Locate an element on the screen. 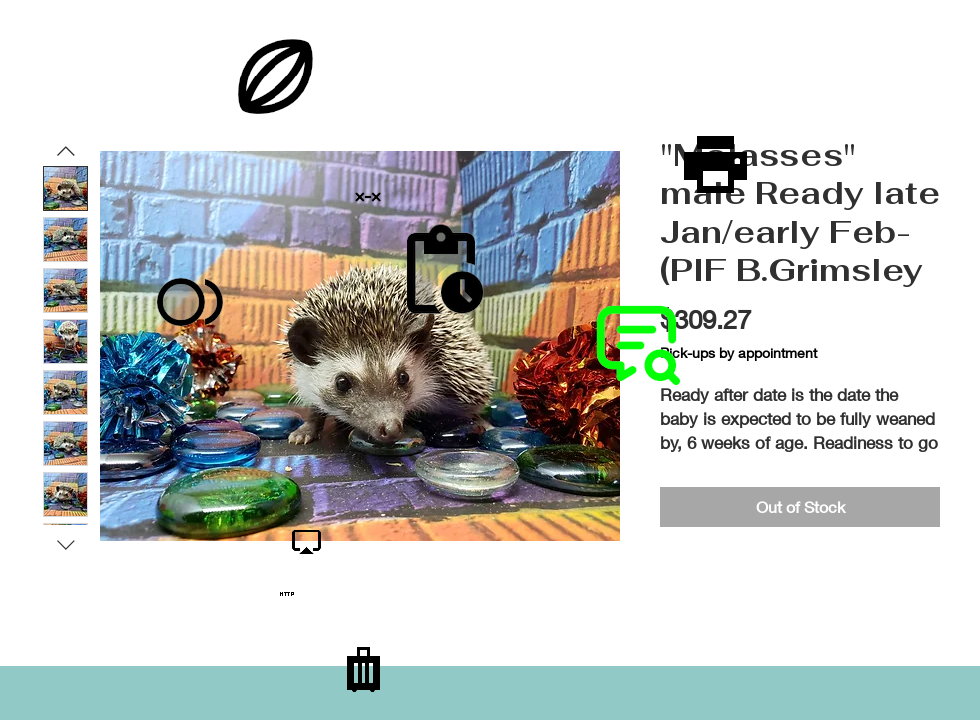 The image size is (980, 720). stream content to an external display is located at coordinates (306, 541).